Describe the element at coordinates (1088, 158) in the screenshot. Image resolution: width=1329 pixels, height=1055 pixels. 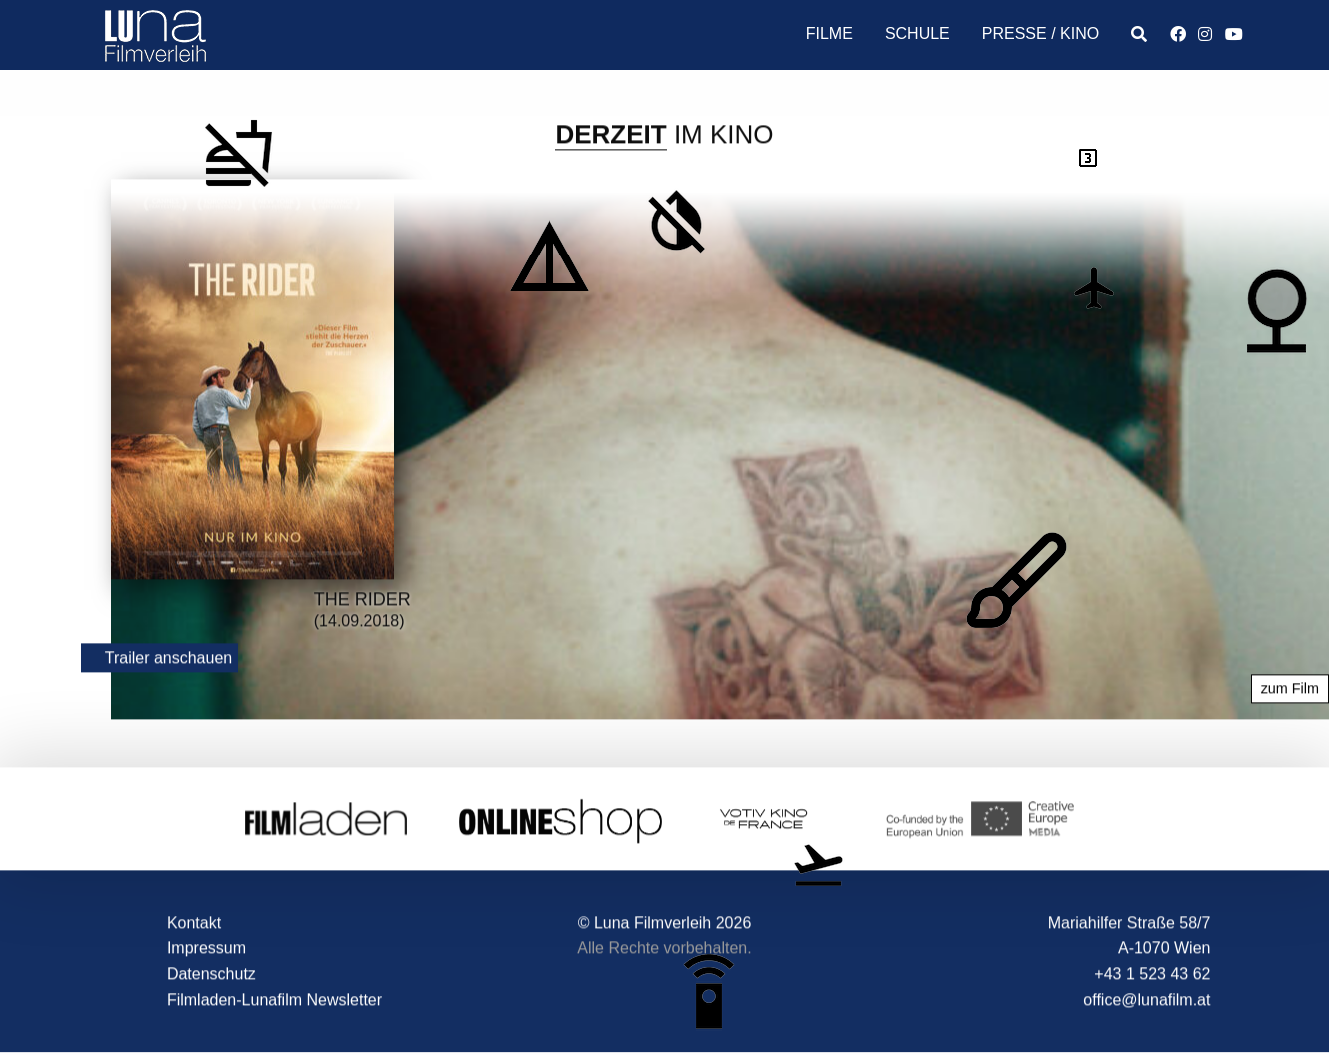
I see `select option 3 from a numbered list` at that location.